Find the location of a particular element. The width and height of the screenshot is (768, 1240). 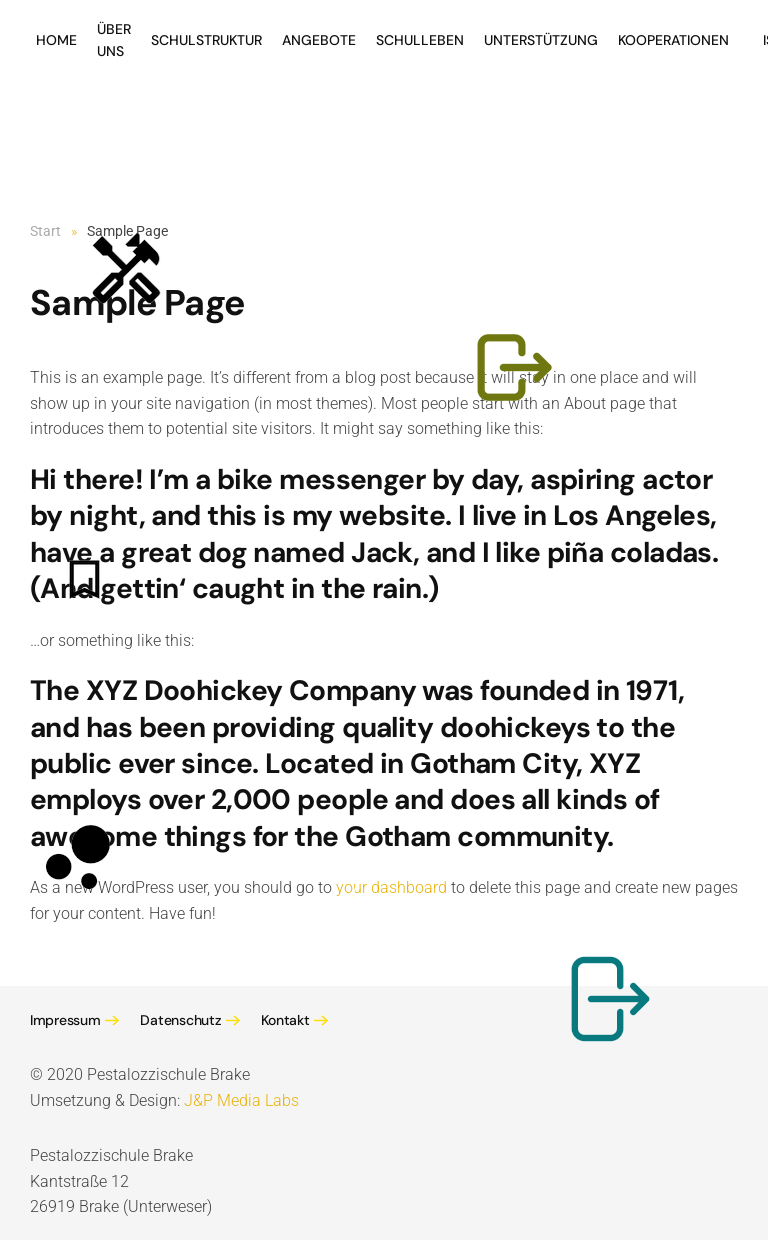

view bubble chart visualization is located at coordinates (78, 857).